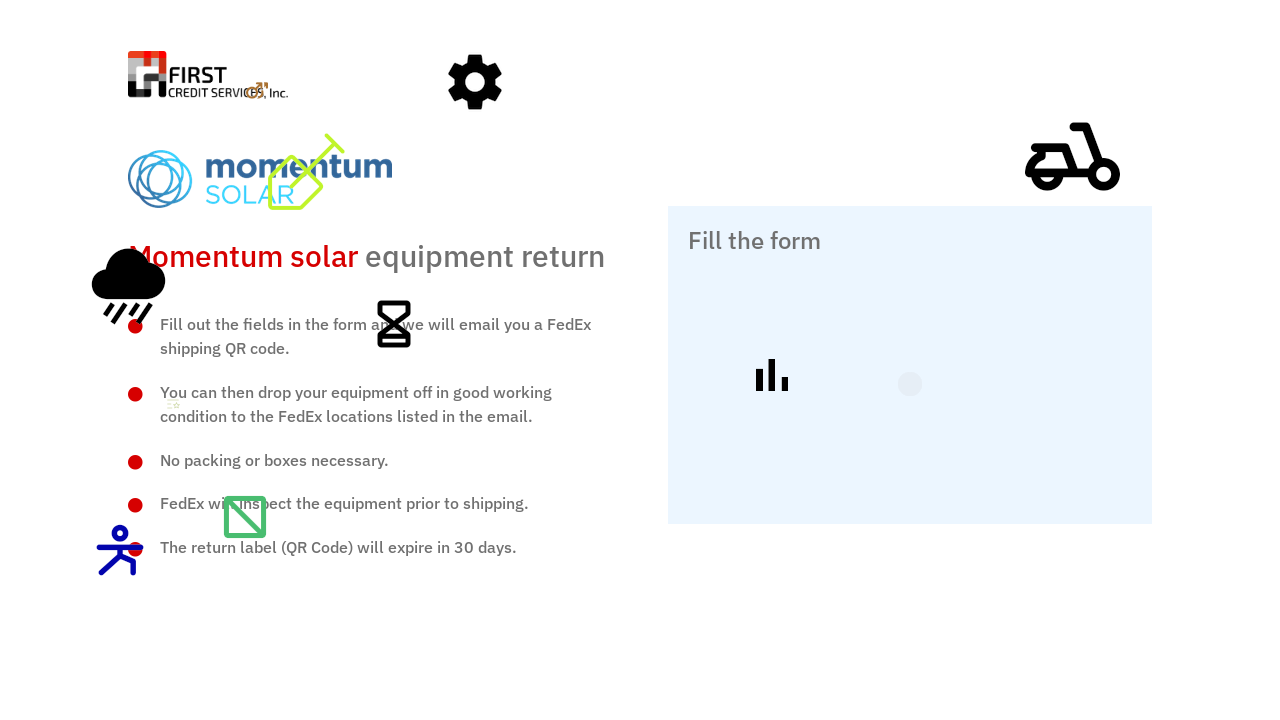 This screenshot has height=720, width=1280. What do you see at coordinates (128, 286) in the screenshot?
I see `indicates rainy weather conditions` at bounding box center [128, 286].